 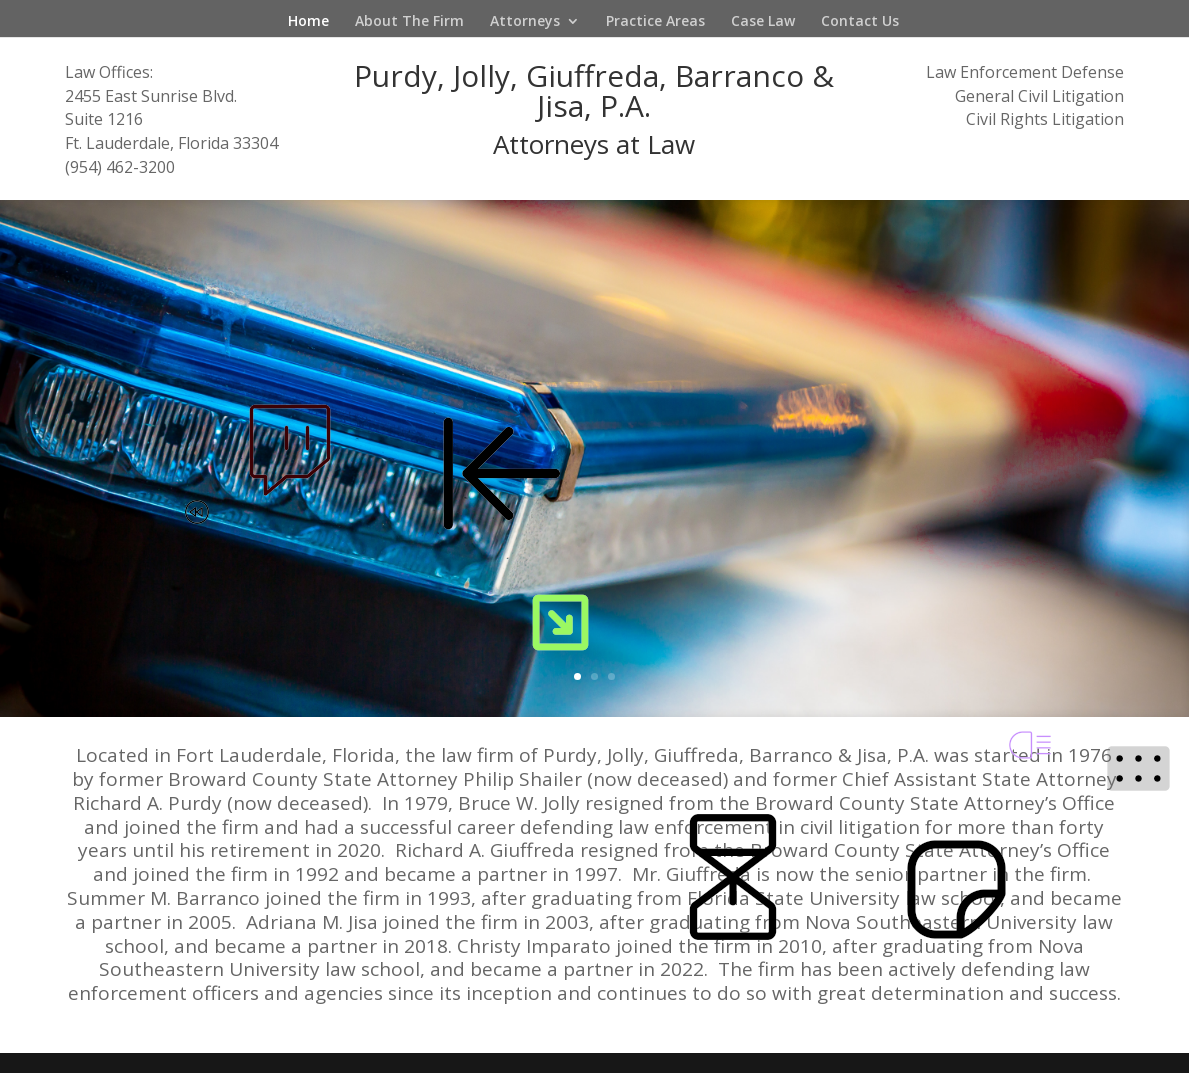 I want to click on indicates a process is in progress, so click(x=733, y=877).